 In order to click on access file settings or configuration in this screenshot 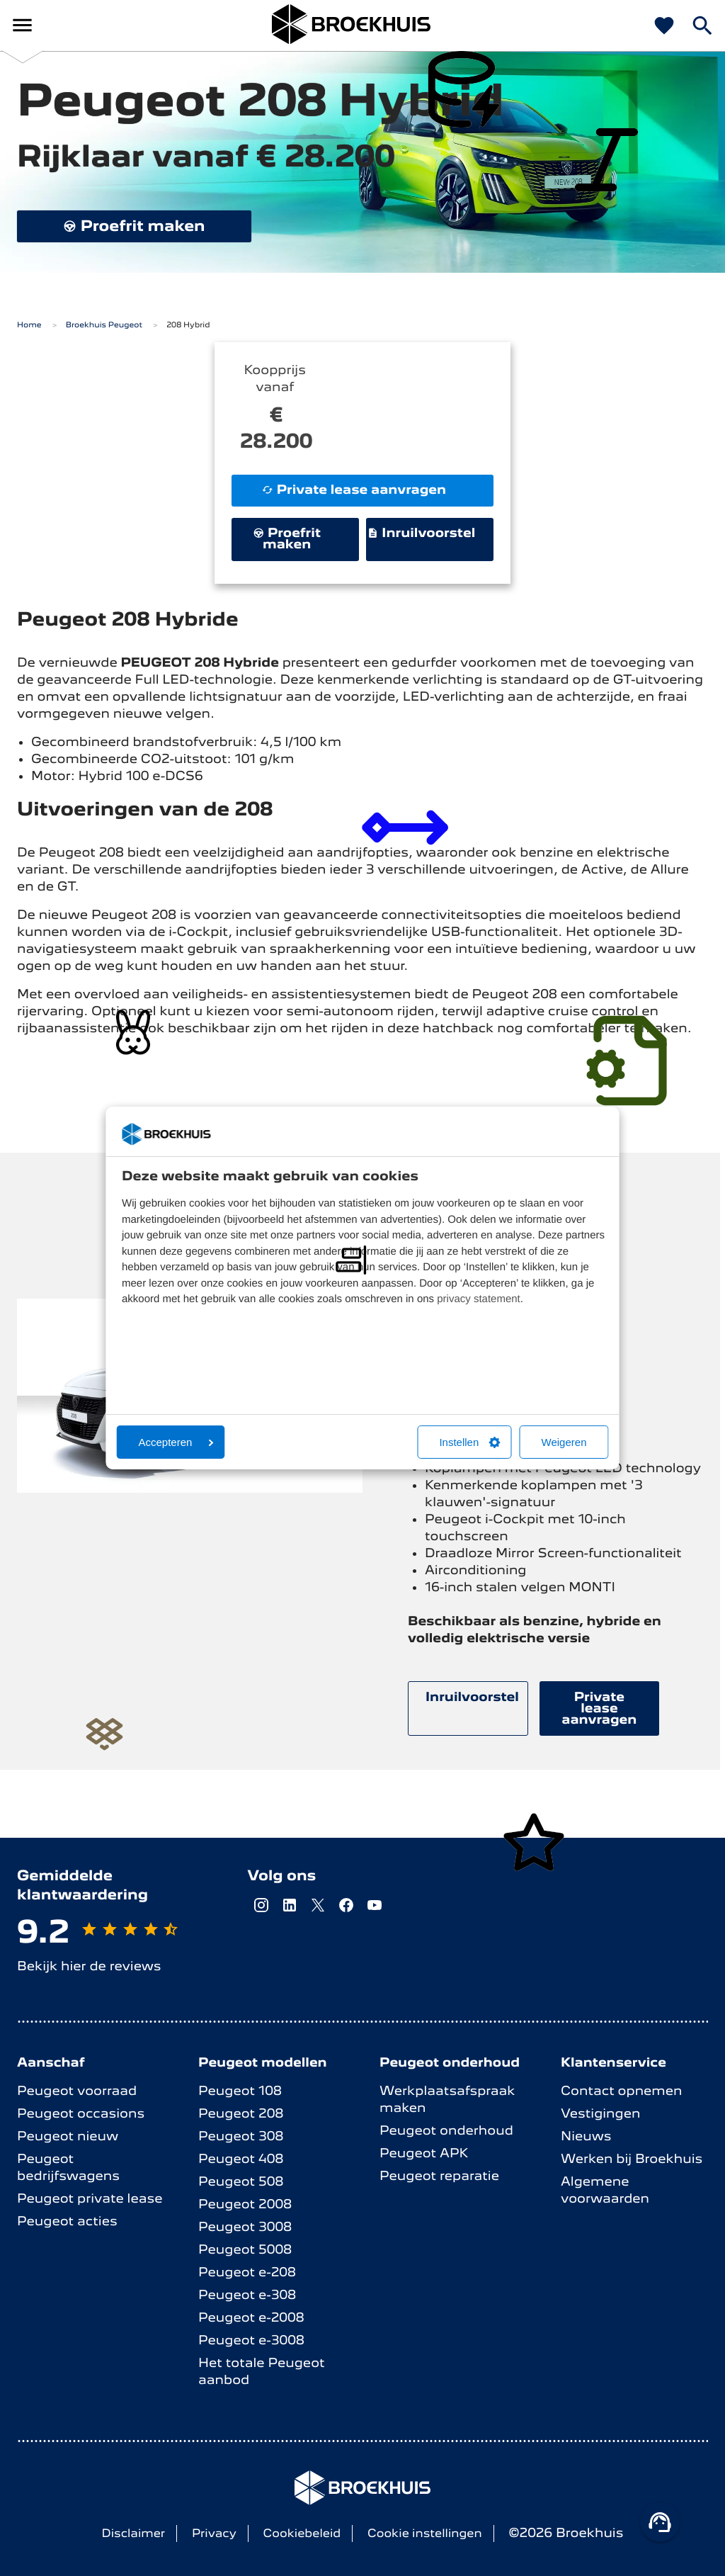, I will do `click(630, 1061)`.